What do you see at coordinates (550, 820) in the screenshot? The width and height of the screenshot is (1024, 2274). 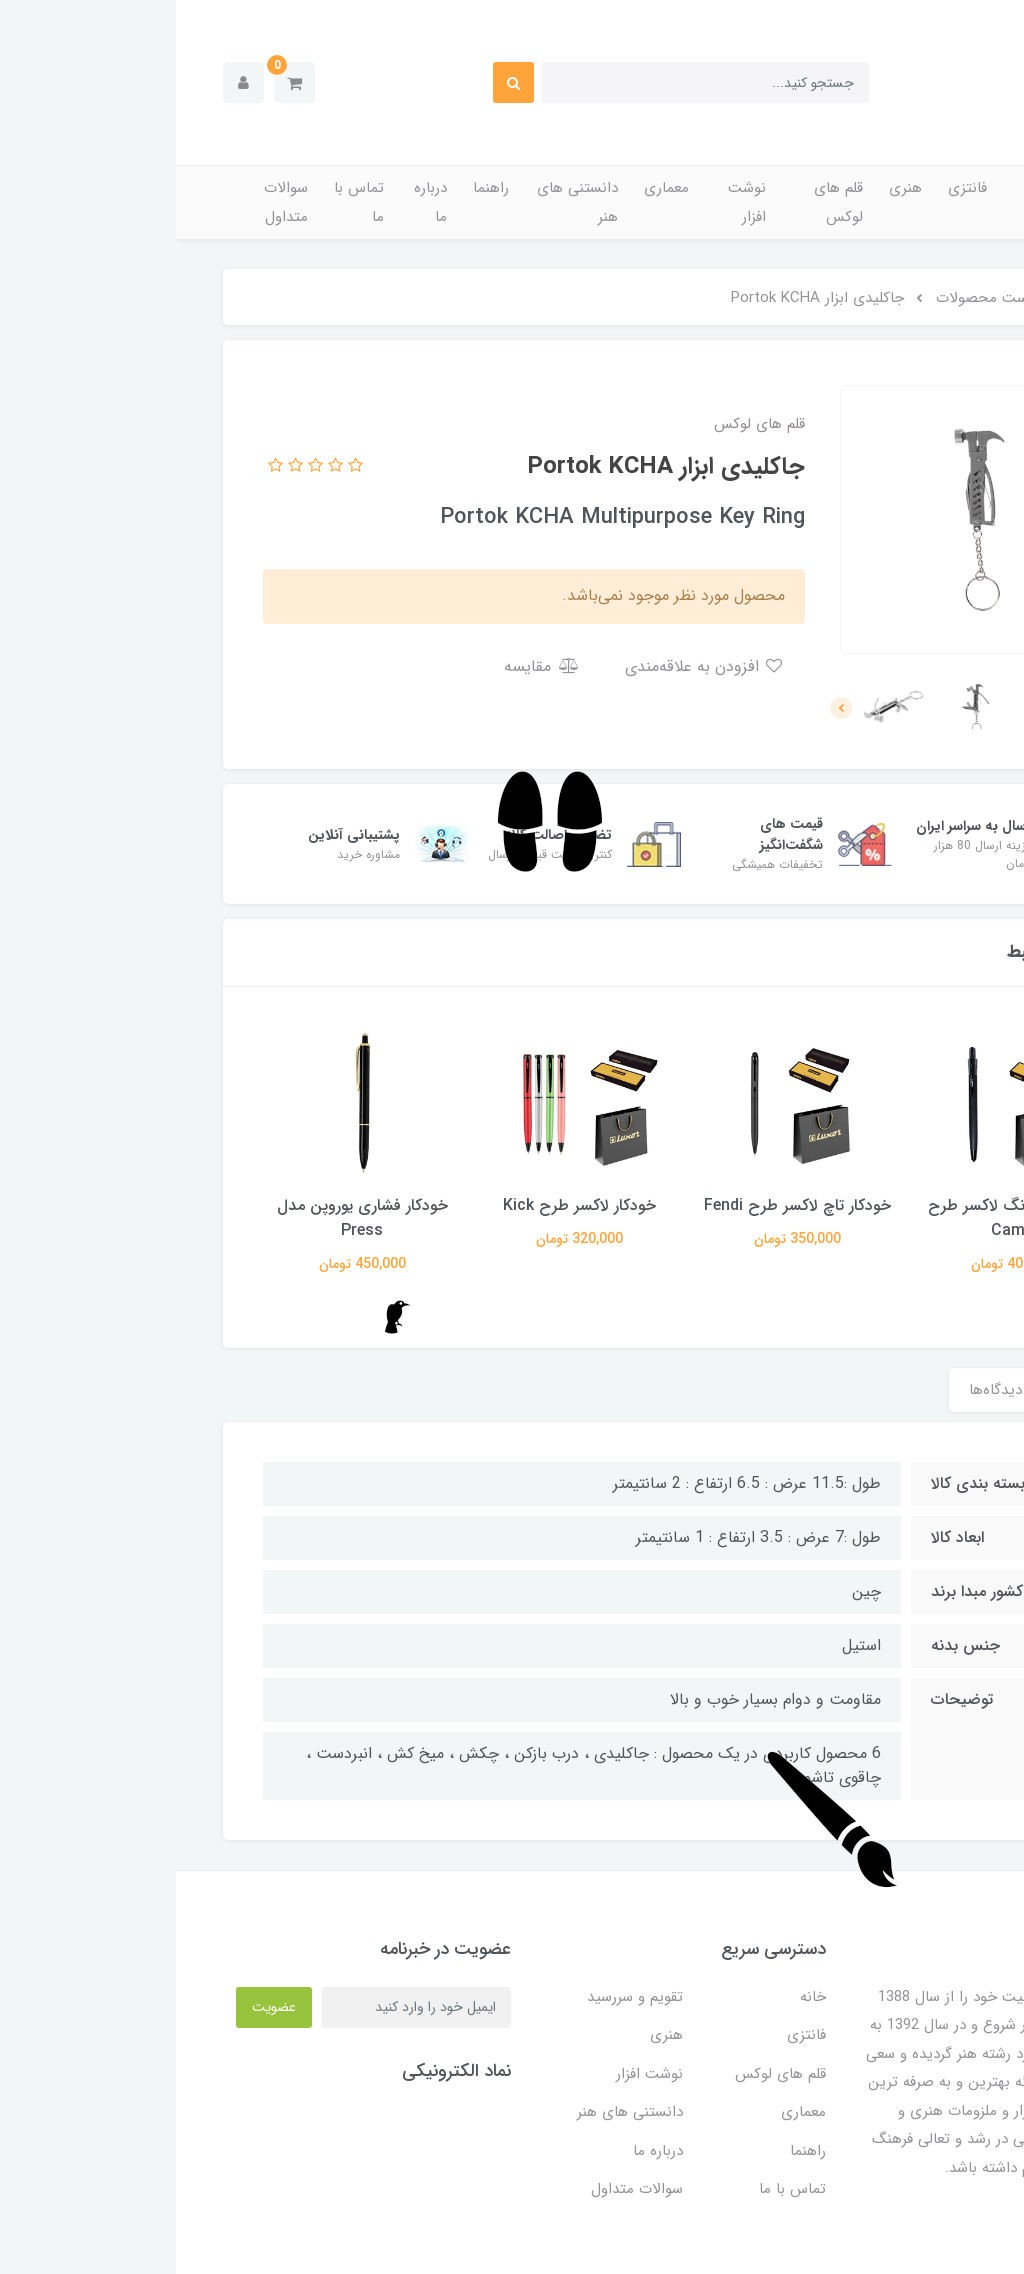 I see `access comfort or relaxation settings` at bounding box center [550, 820].